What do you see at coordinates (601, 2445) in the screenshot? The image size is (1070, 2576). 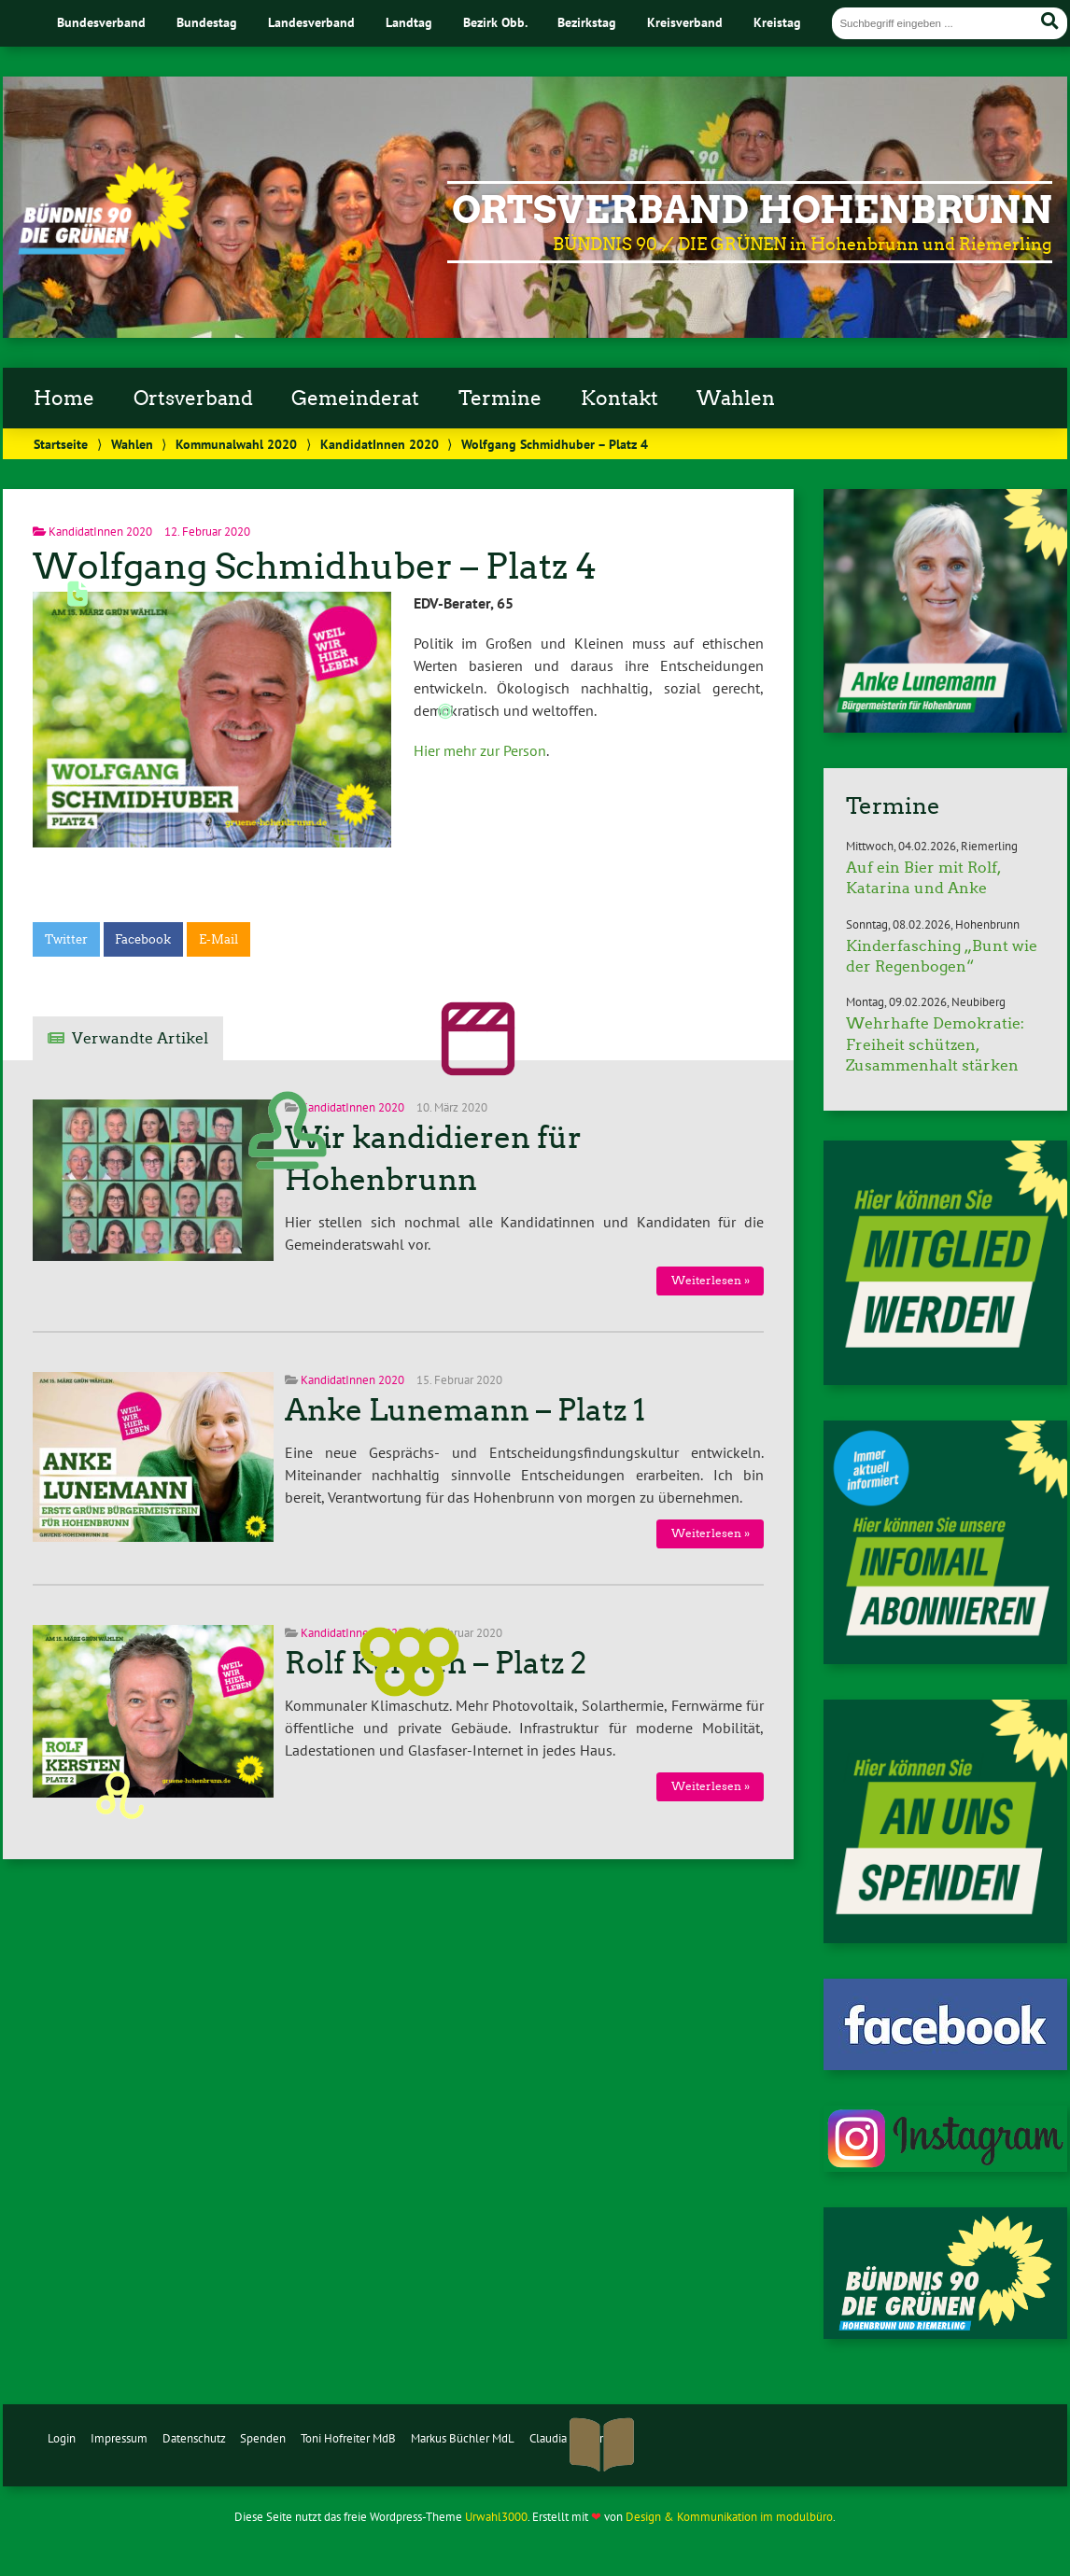 I see `open reading or library section` at bounding box center [601, 2445].